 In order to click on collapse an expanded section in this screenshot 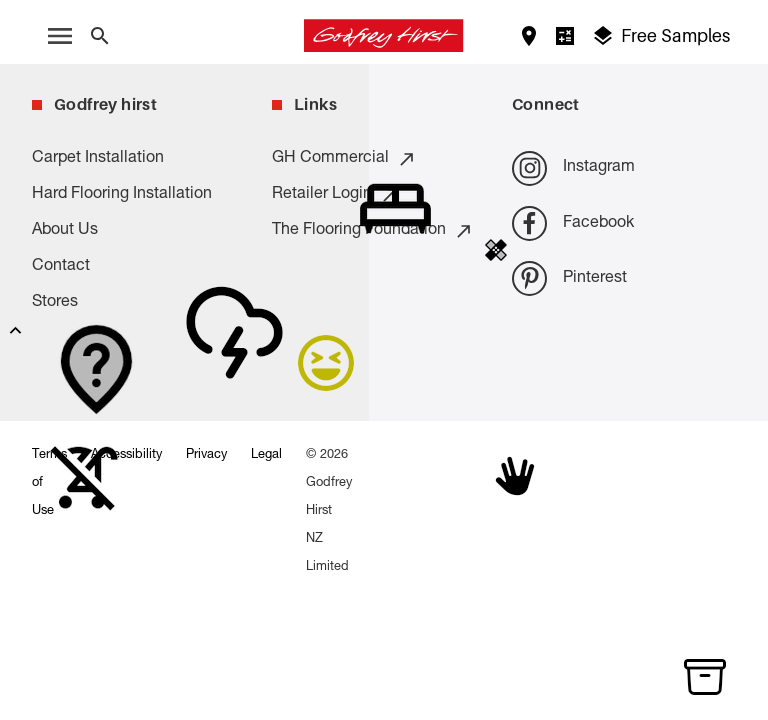, I will do `click(15, 330)`.